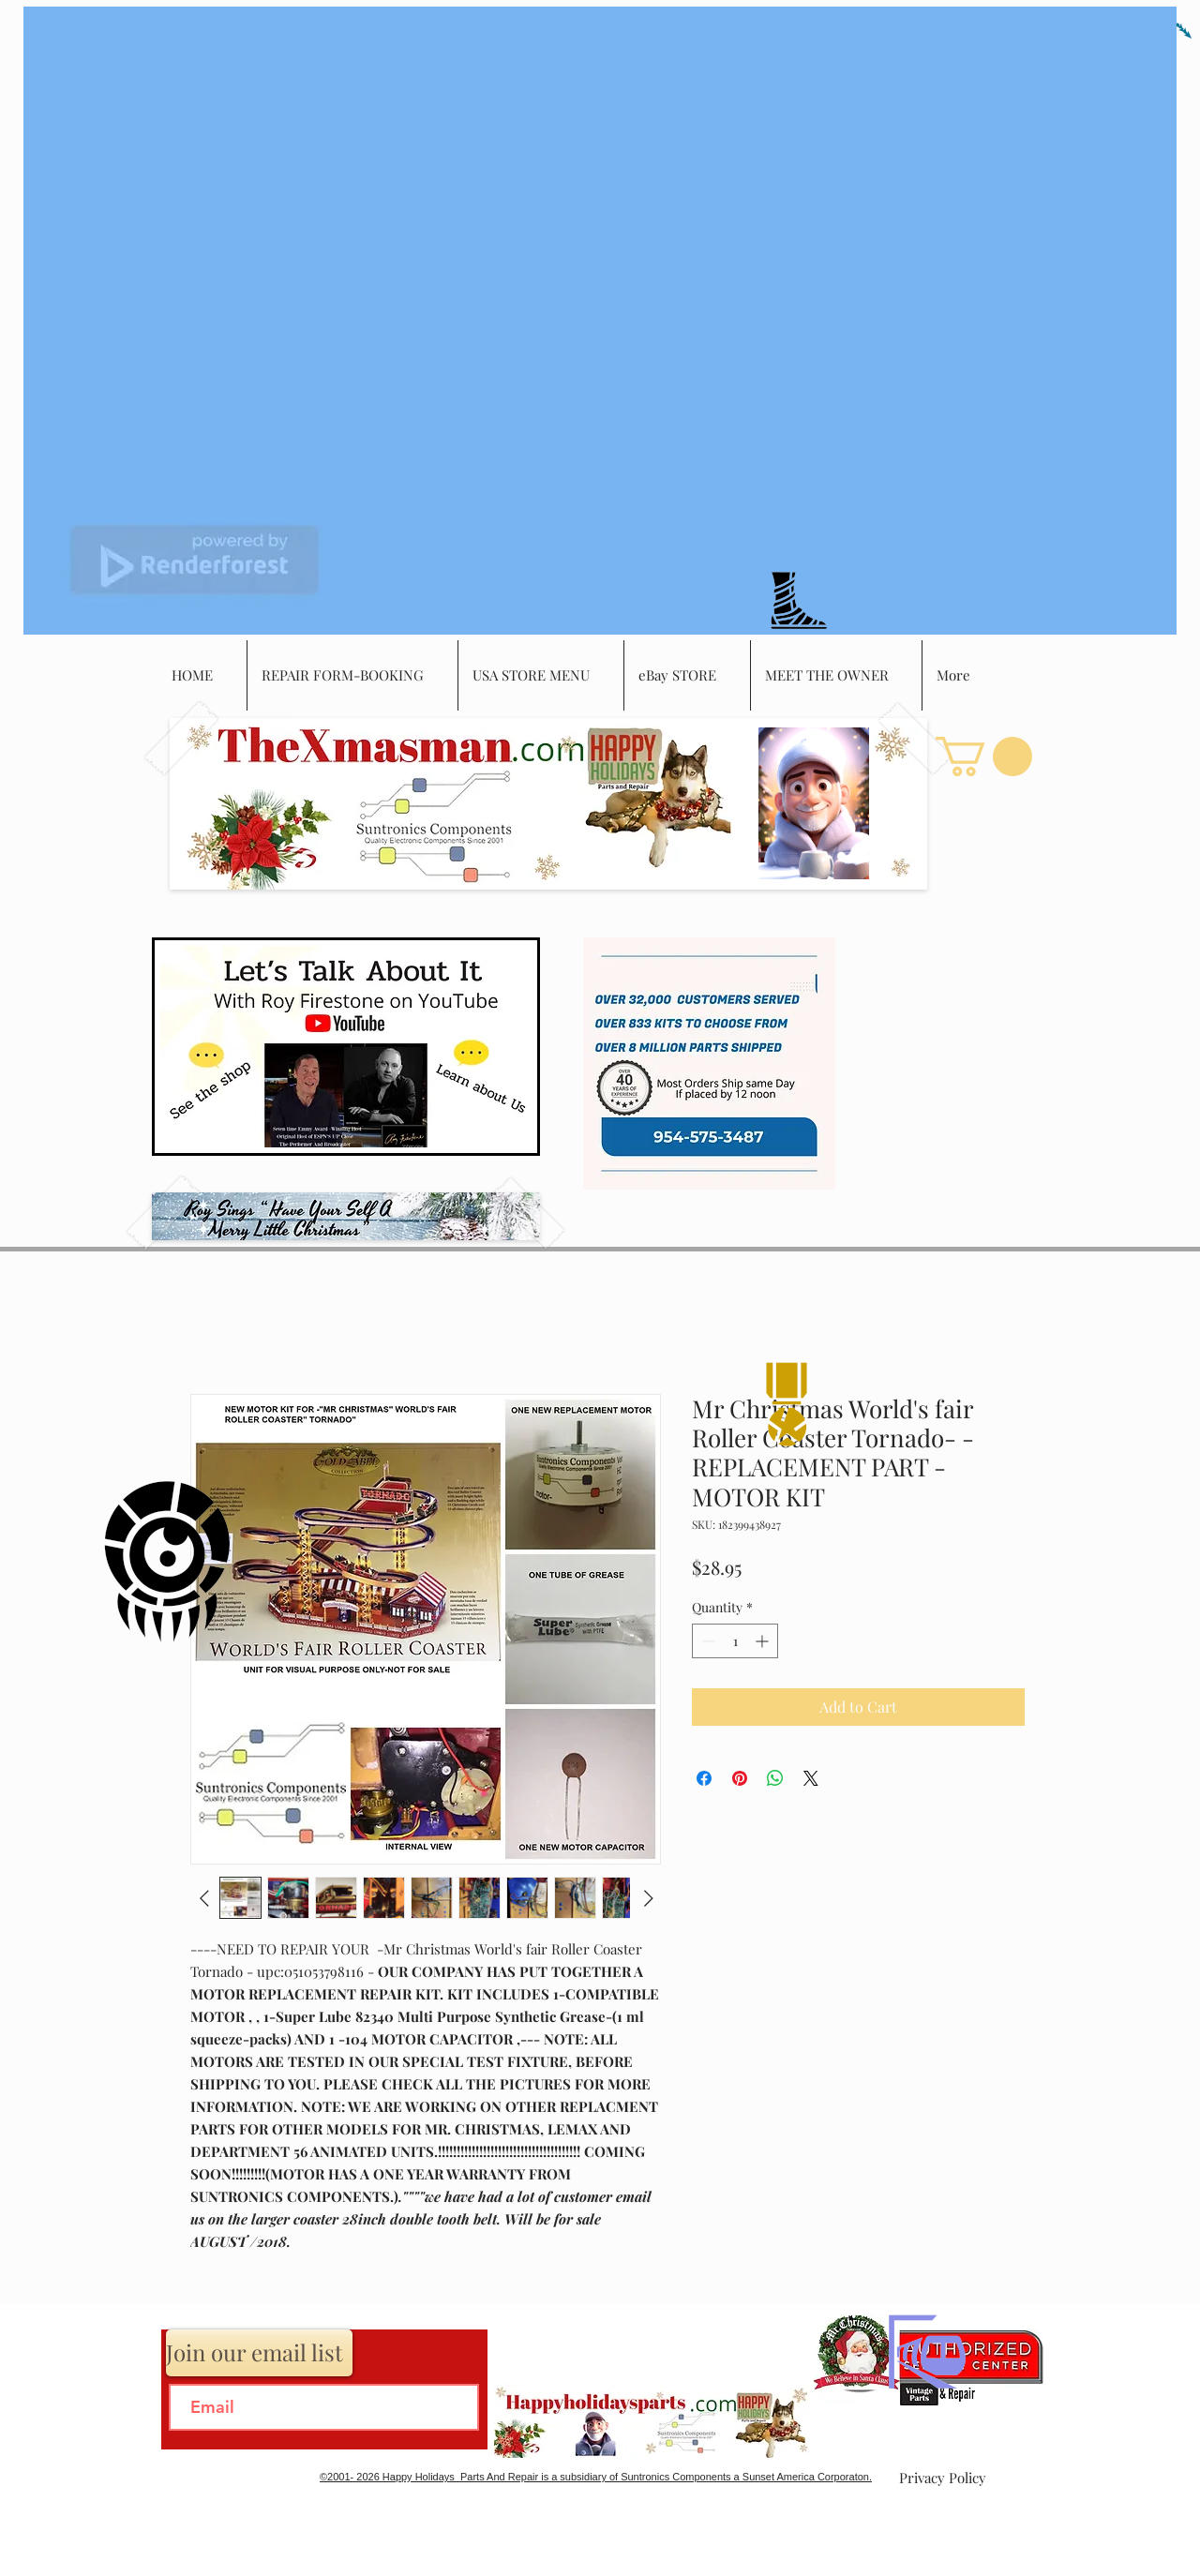 This screenshot has height=2576, width=1200. I want to click on summon or activate a beholder creature, so click(167, 1561).